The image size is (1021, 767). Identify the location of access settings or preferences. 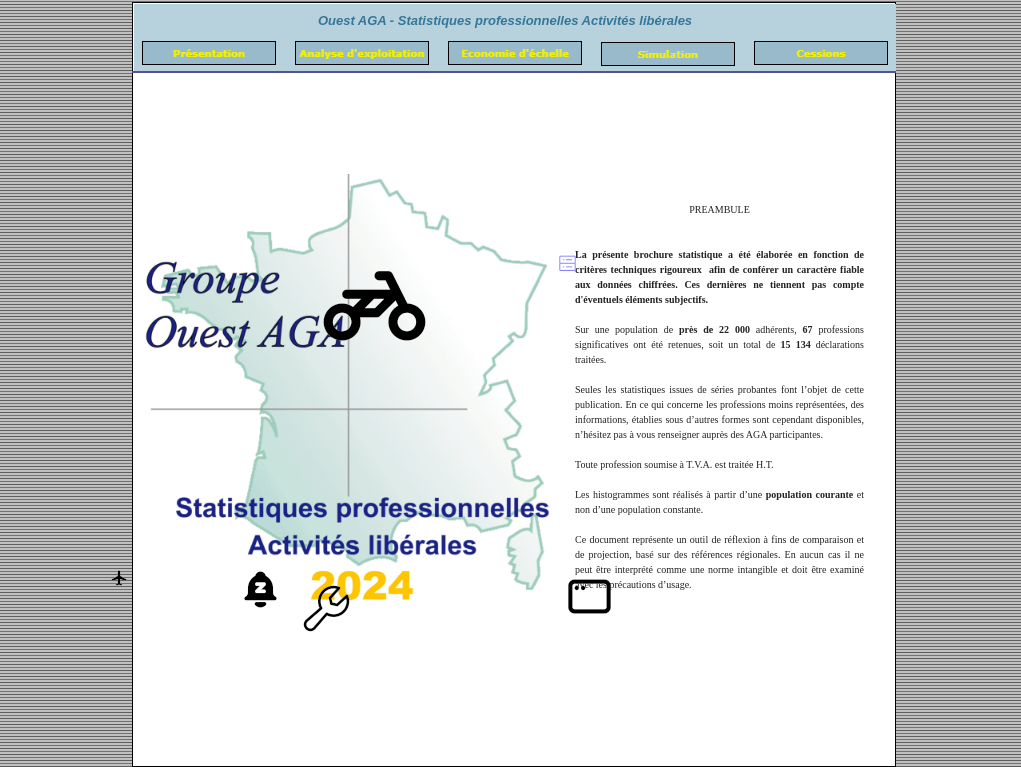
(326, 608).